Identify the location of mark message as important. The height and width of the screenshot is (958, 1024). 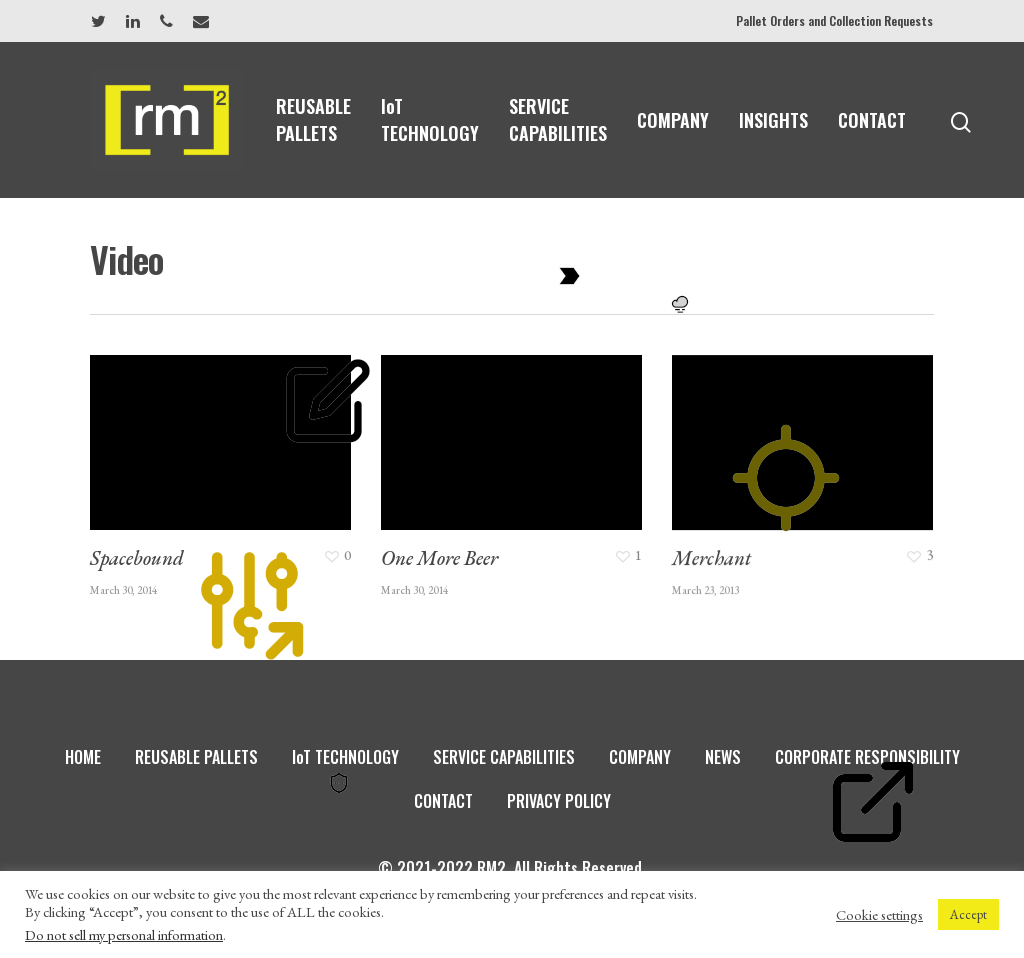
(569, 276).